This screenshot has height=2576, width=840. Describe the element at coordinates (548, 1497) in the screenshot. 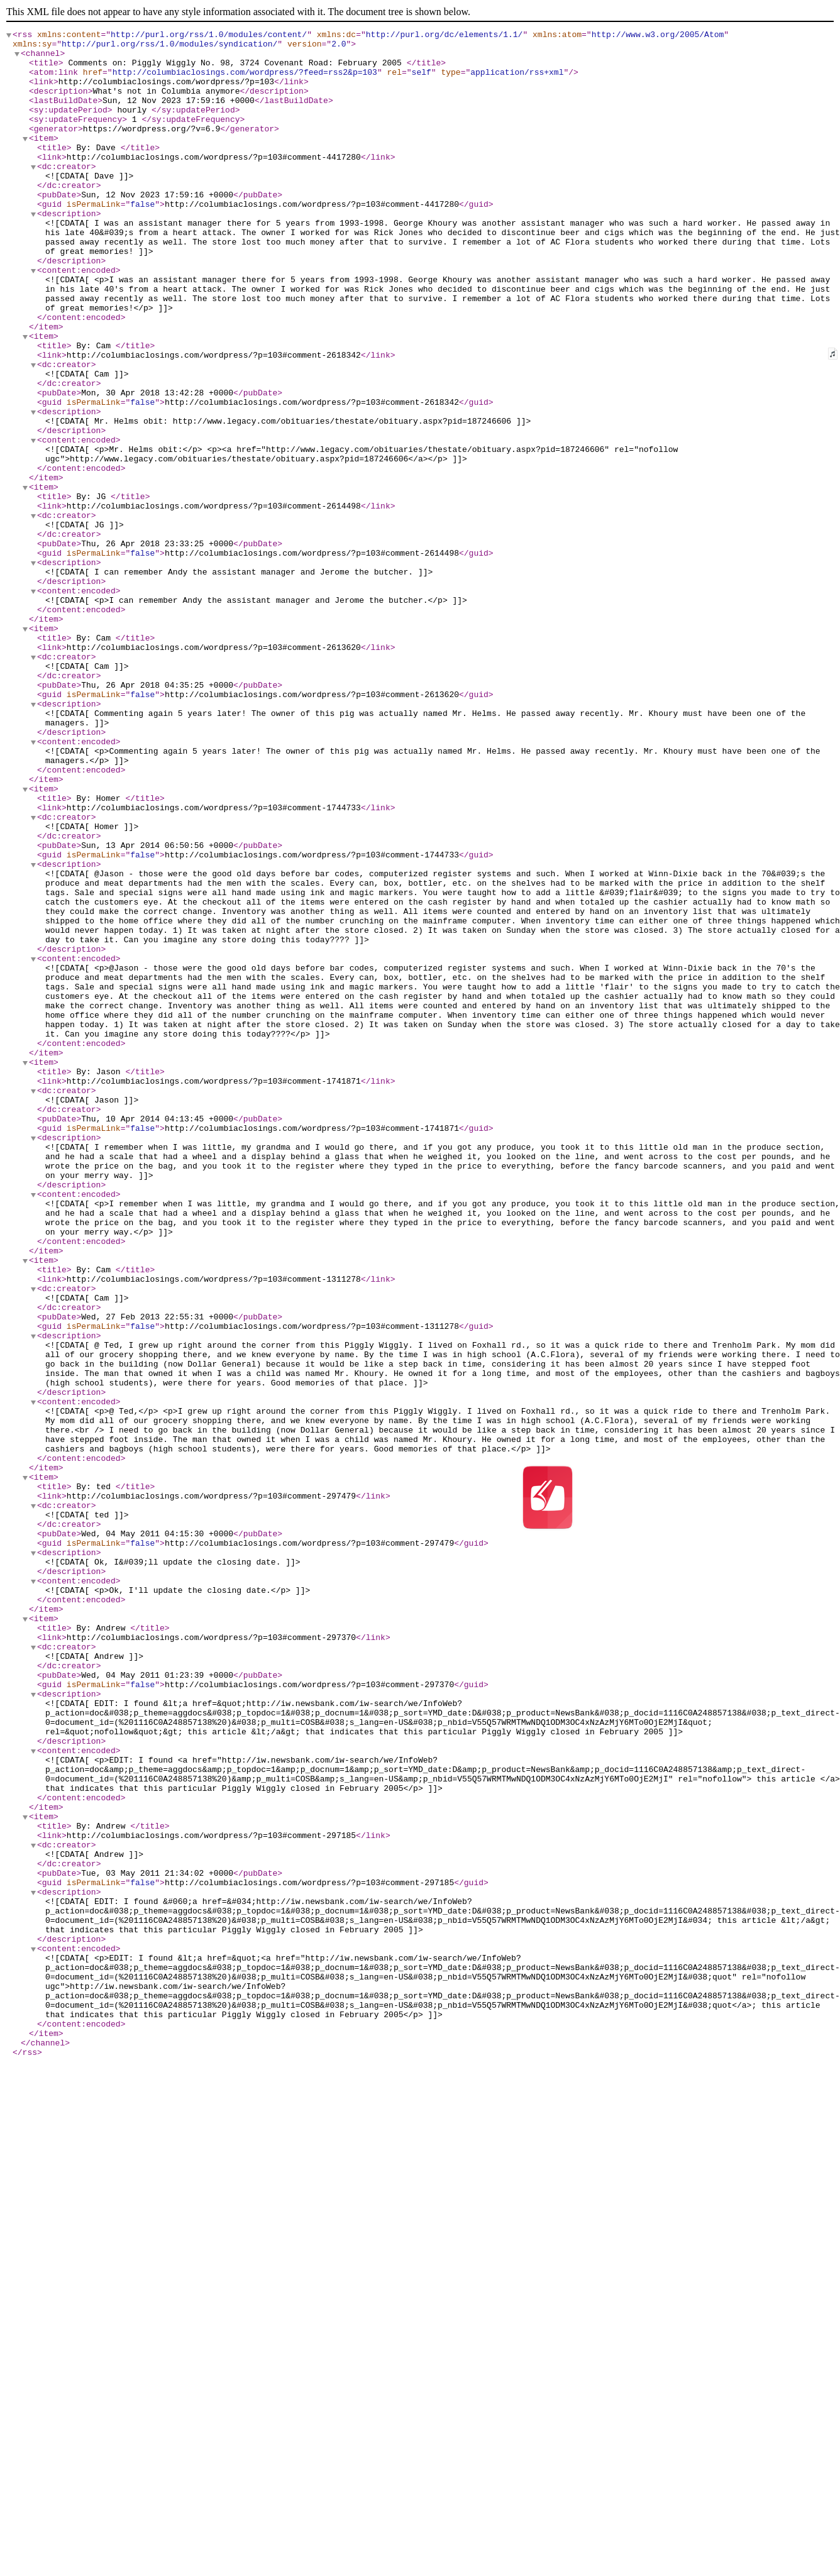

I see `an EPS image file type indicator` at that location.